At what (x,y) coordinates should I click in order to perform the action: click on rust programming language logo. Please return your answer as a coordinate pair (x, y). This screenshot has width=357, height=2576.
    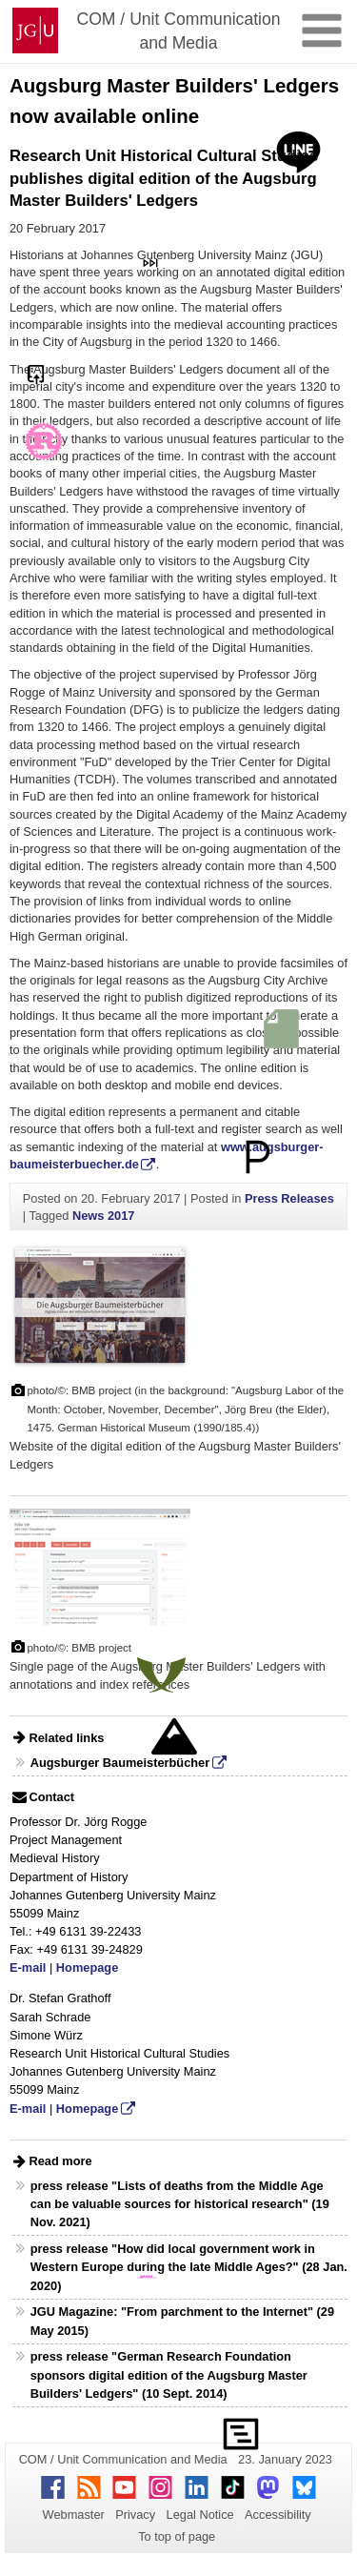
    Looking at the image, I should click on (44, 441).